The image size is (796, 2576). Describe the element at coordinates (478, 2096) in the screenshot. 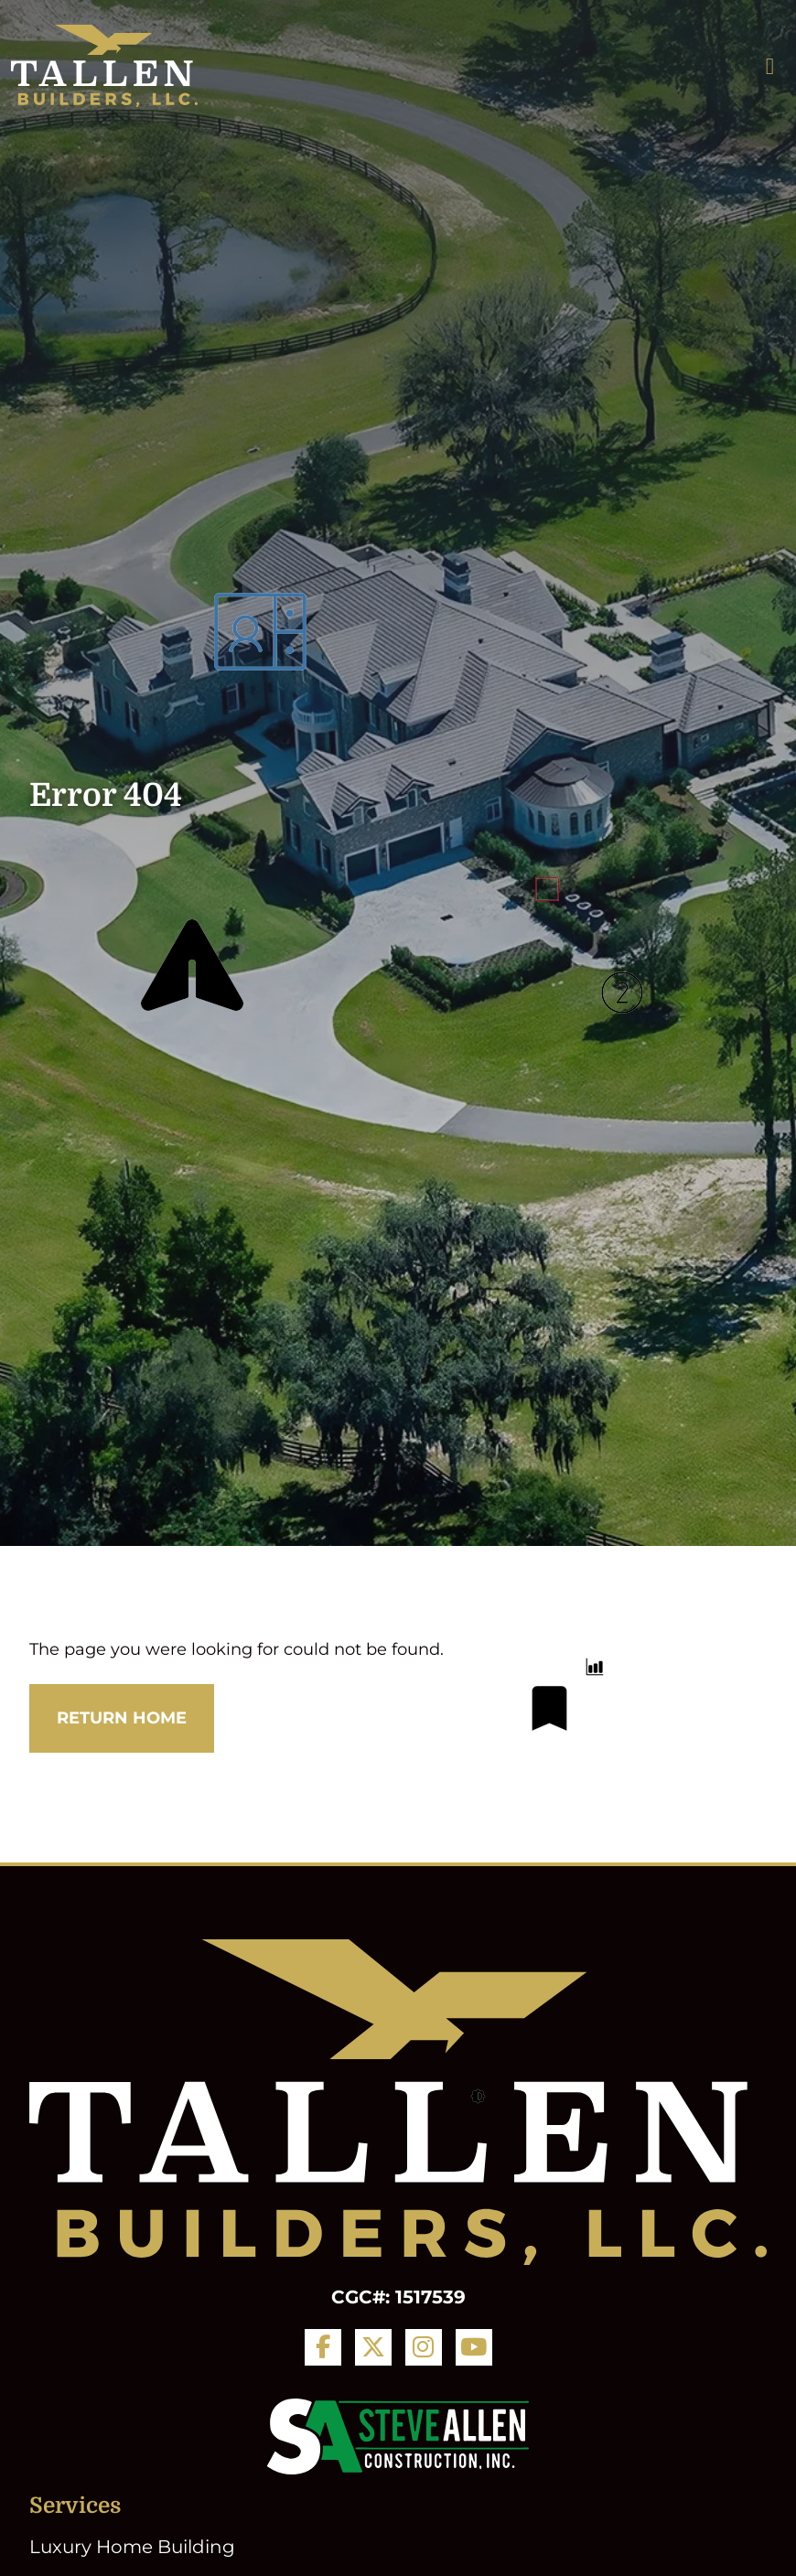

I see `adjust display brightness settings` at that location.